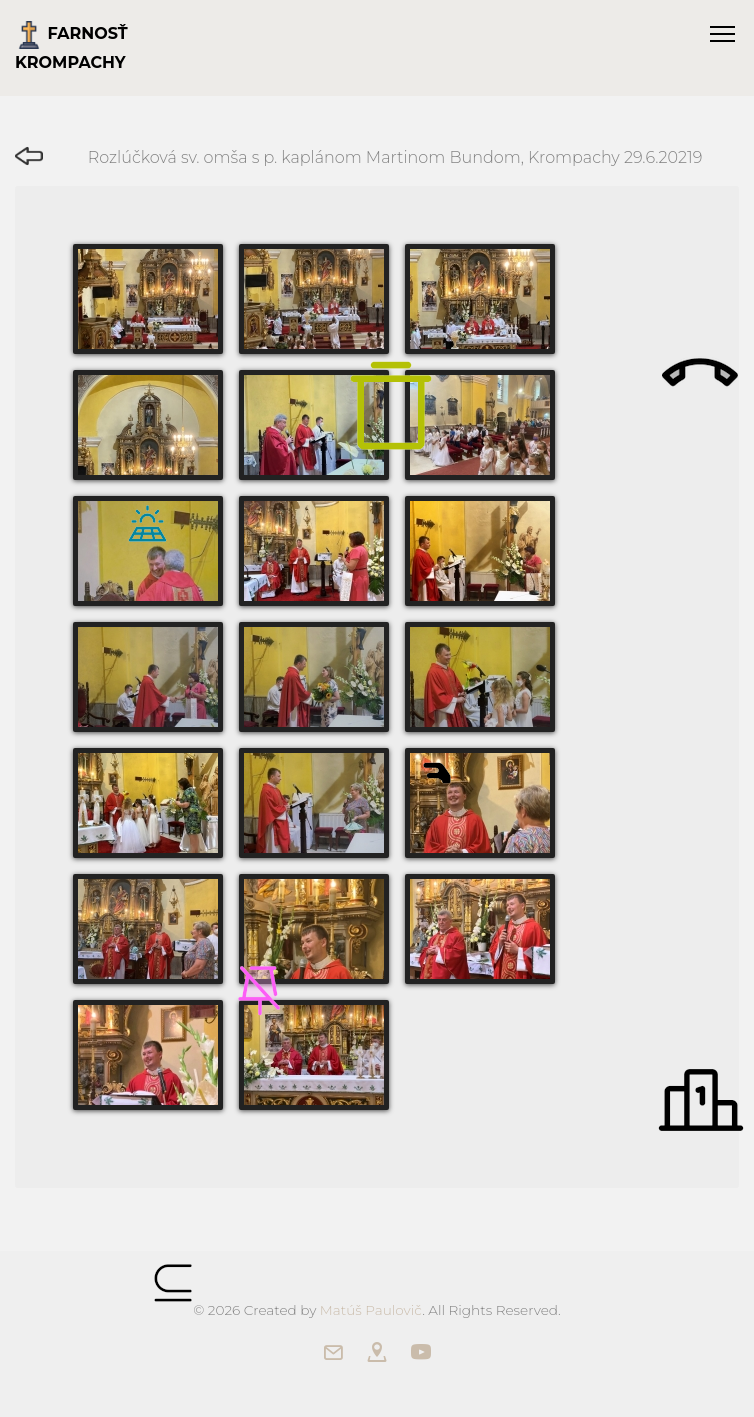 The width and height of the screenshot is (754, 1417). Describe the element at coordinates (147, 525) in the screenshot. I see `view solar energy or panel status` at that location.